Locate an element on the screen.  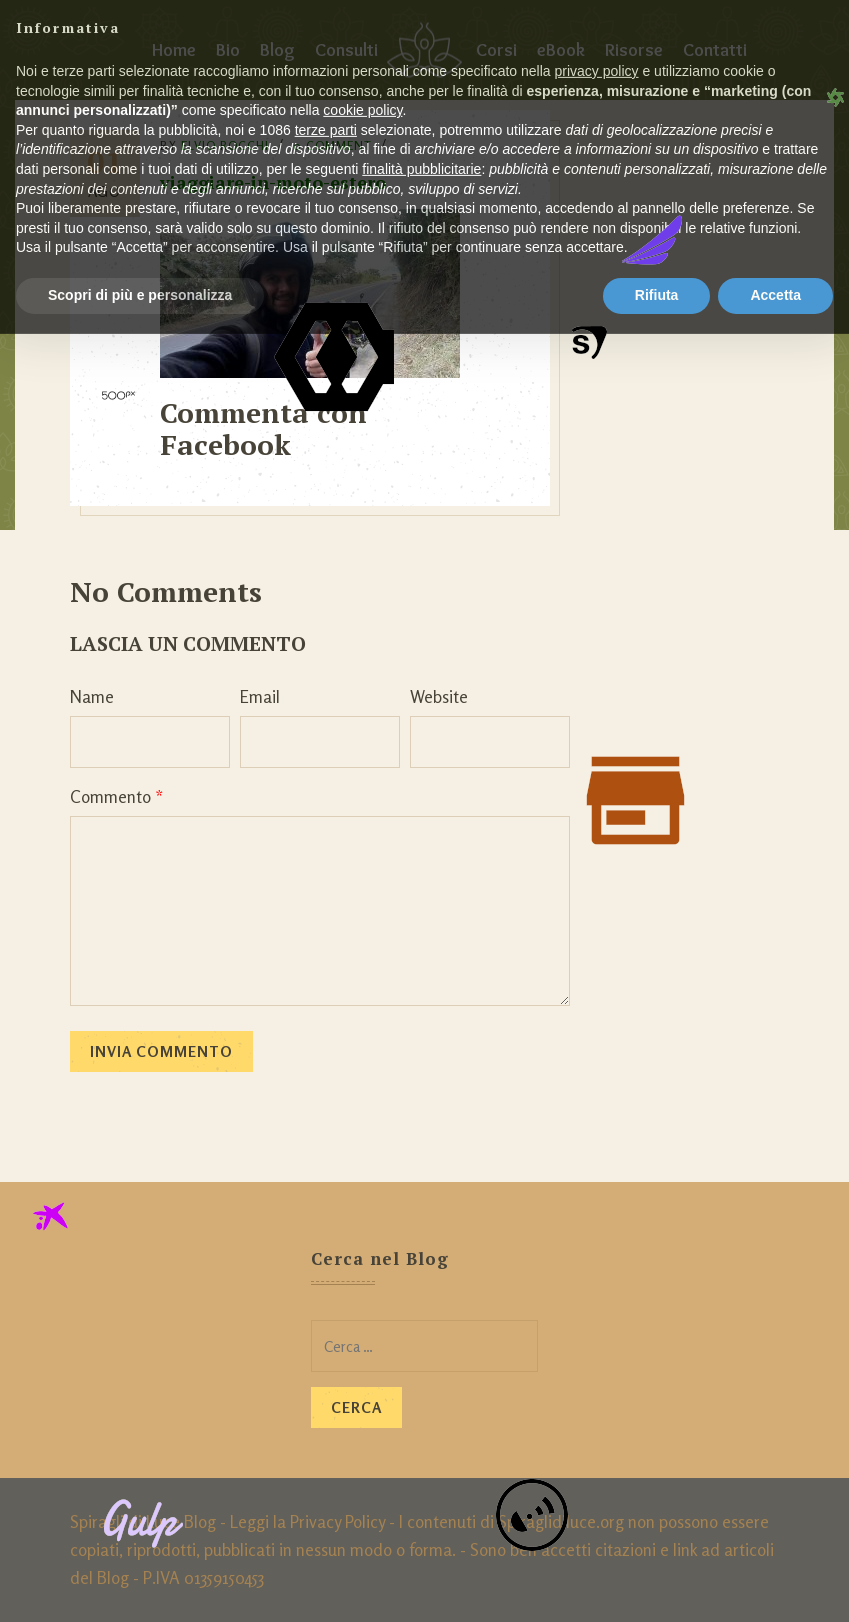
open the 500px photography platform is located at coordinates (118, 395).